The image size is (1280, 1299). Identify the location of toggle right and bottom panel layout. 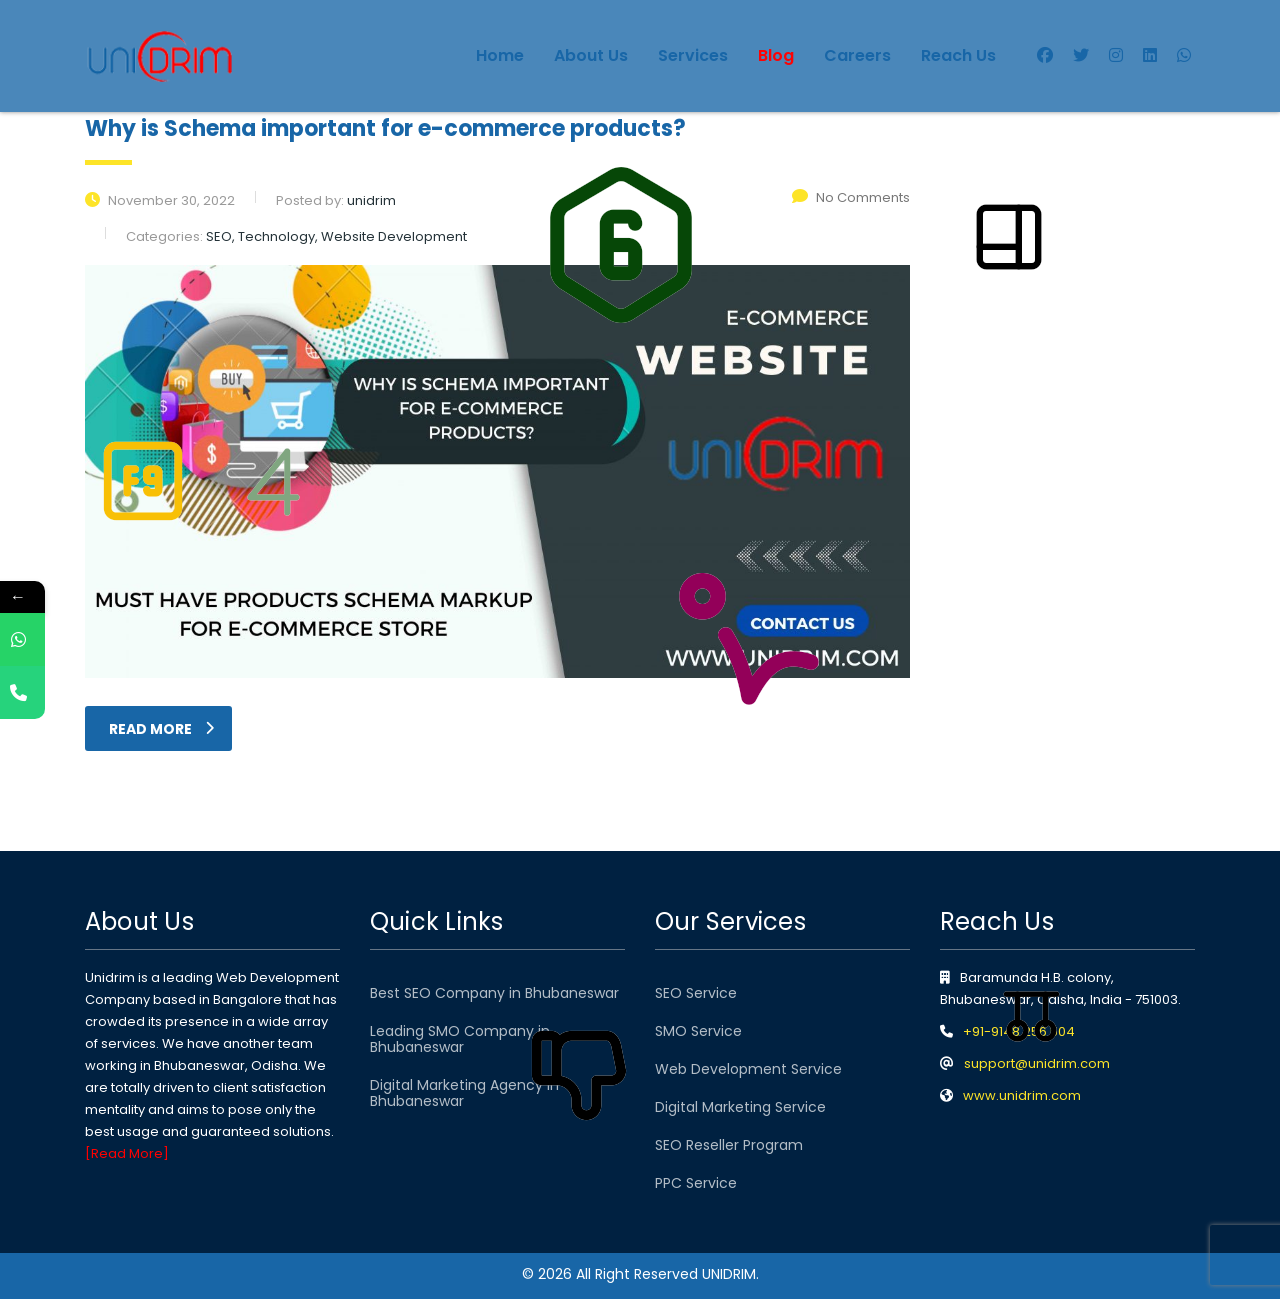
(1009, 237).